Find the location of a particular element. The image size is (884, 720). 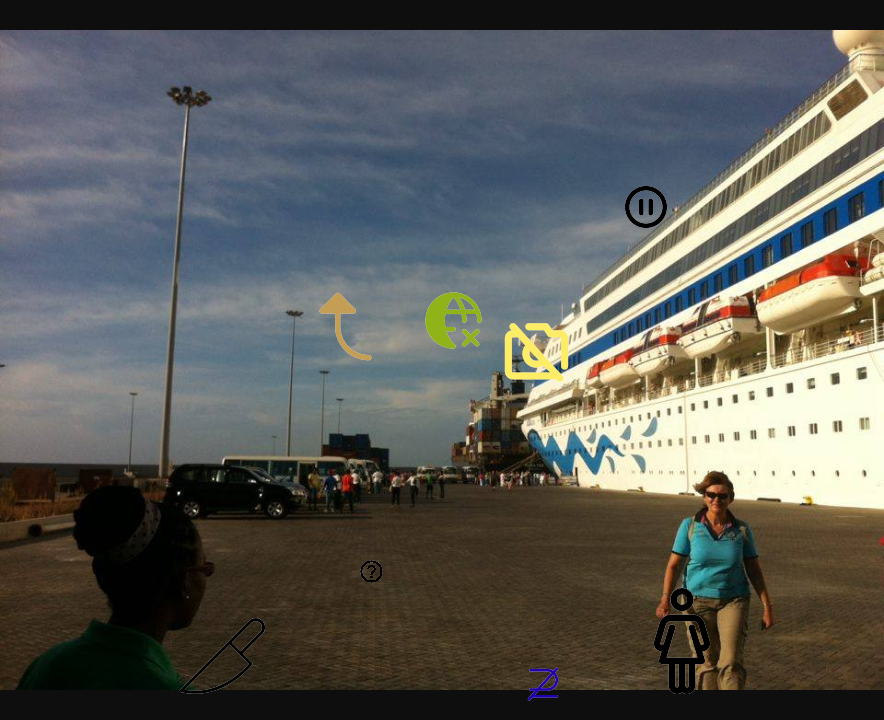

no internet connection is located at coordinates (453, 320).